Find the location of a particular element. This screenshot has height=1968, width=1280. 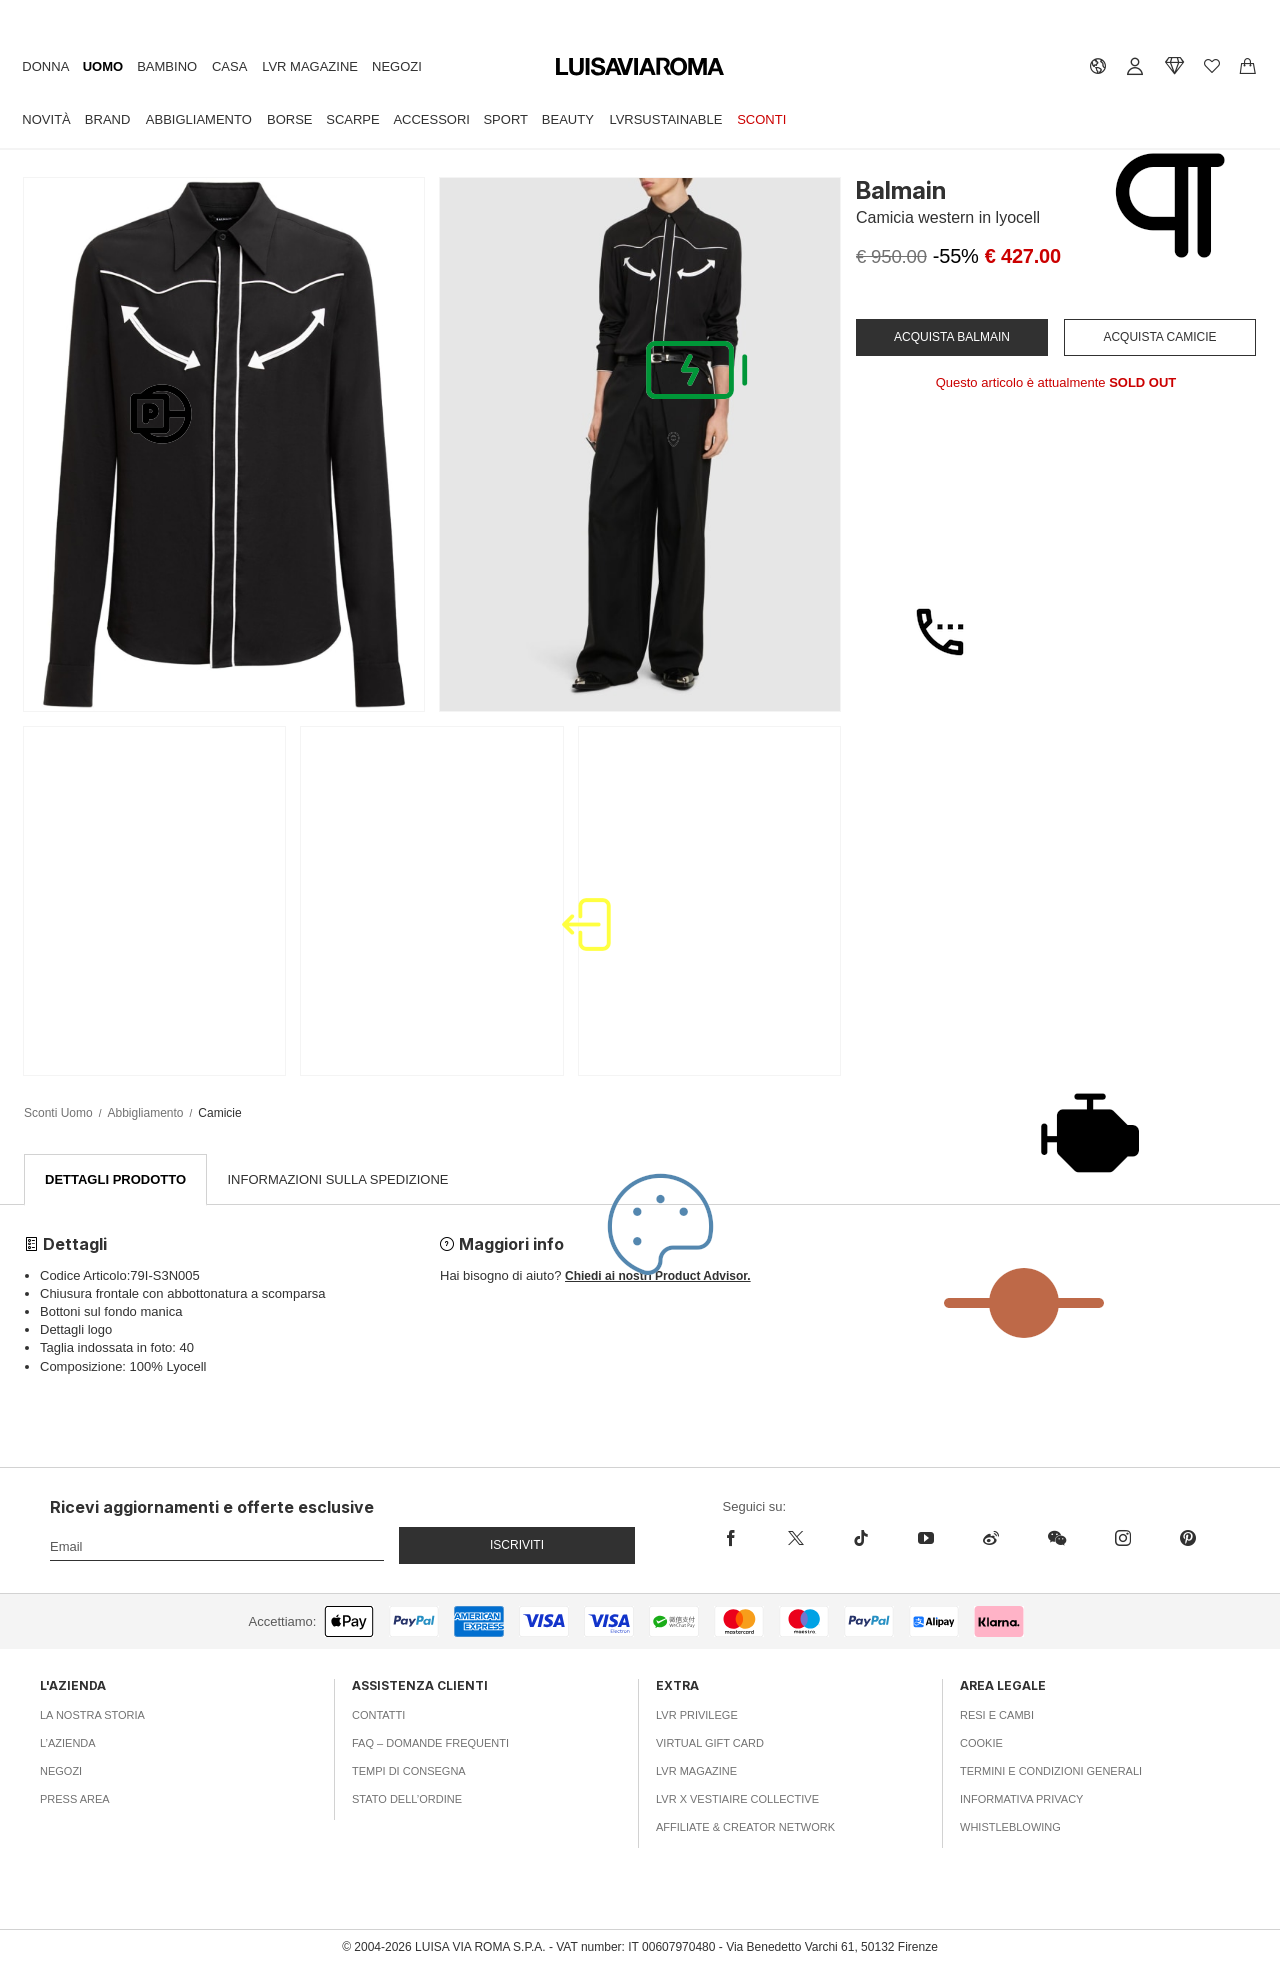

access color or theme settings is located at coordinates (660, 1226).